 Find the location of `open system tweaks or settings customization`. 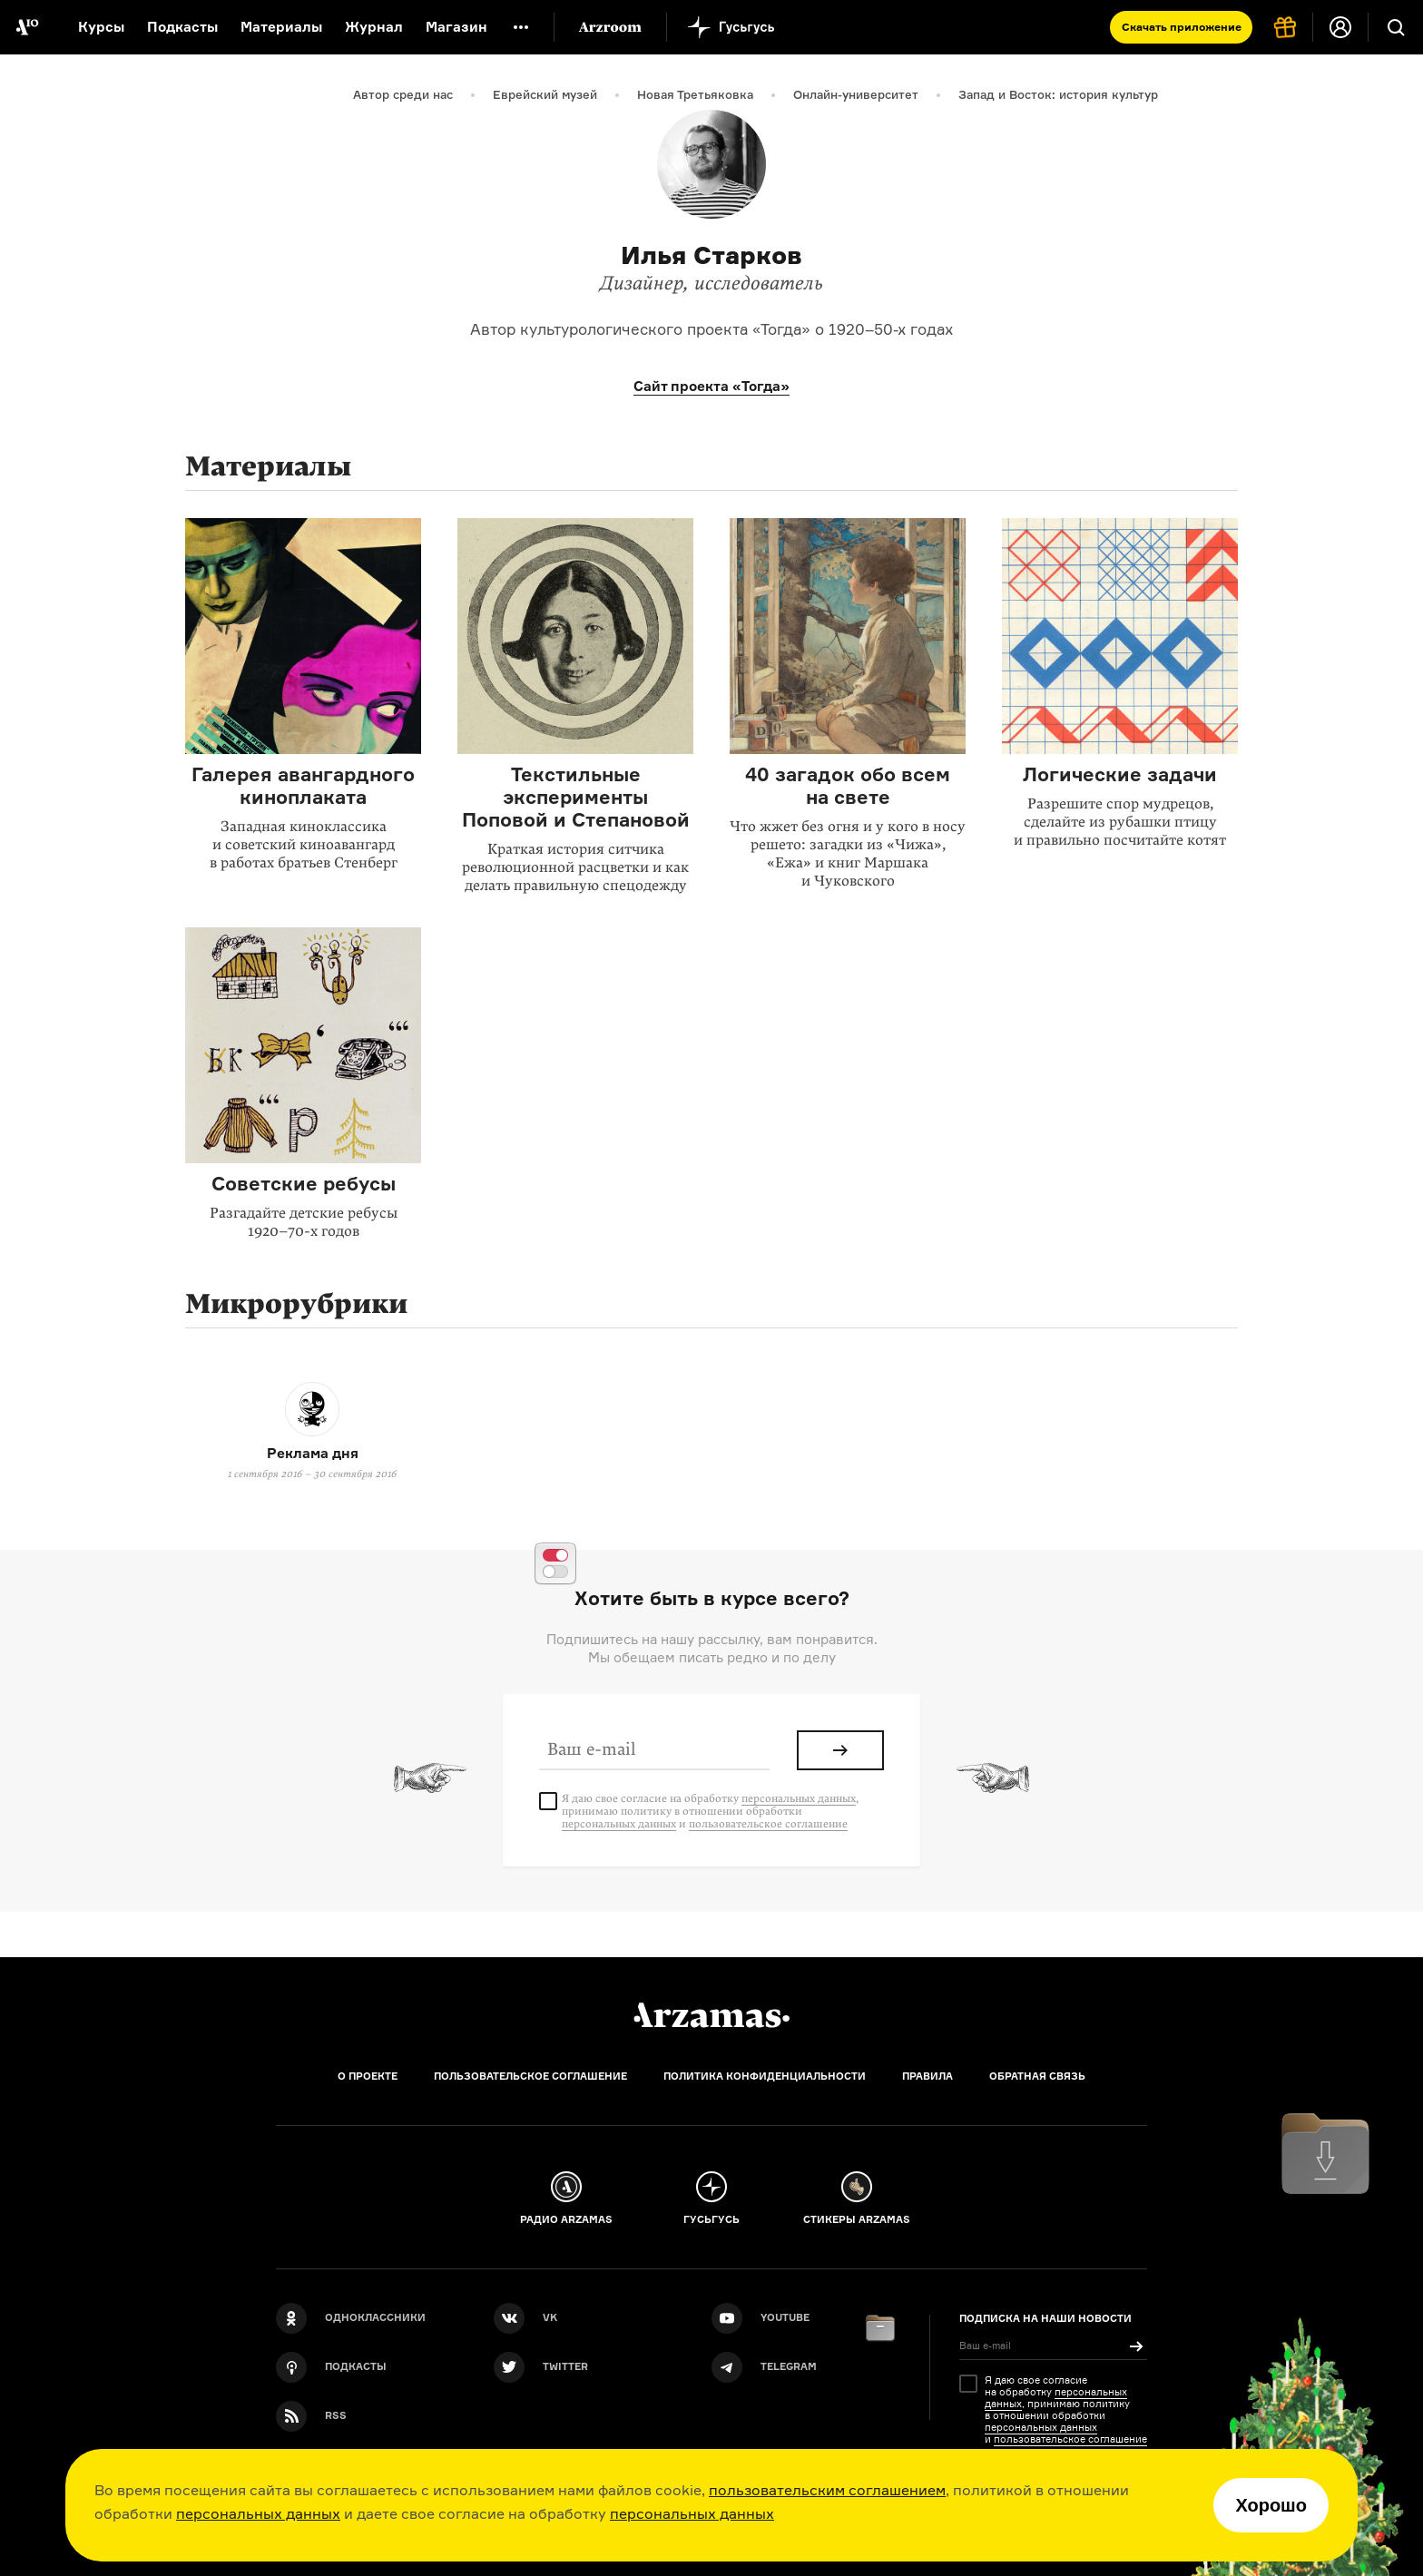

open system tweaks or settings customization is located at coordinates (555, 1563).